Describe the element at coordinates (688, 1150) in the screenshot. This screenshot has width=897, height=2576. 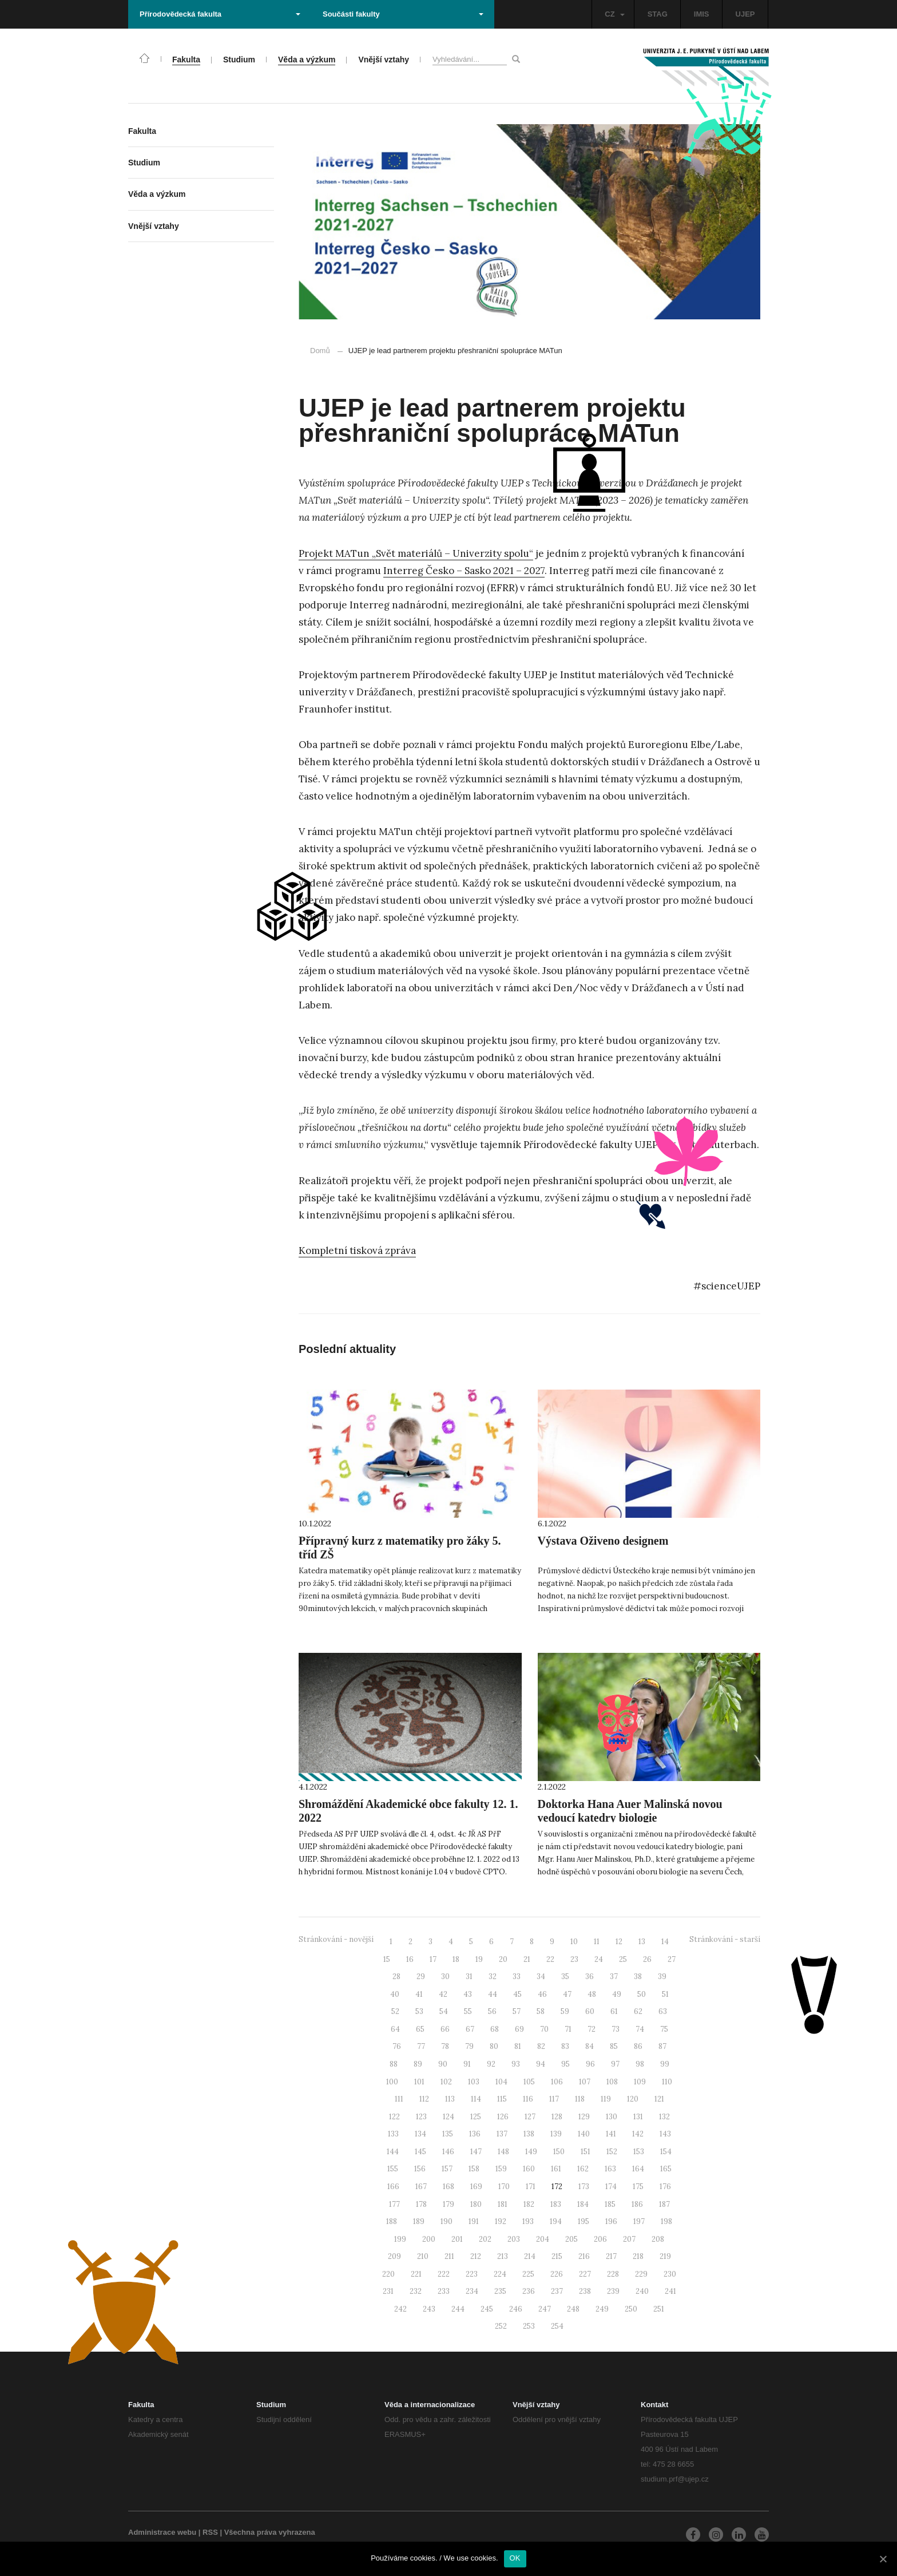
I see `nature or plant category indicator` at that location.